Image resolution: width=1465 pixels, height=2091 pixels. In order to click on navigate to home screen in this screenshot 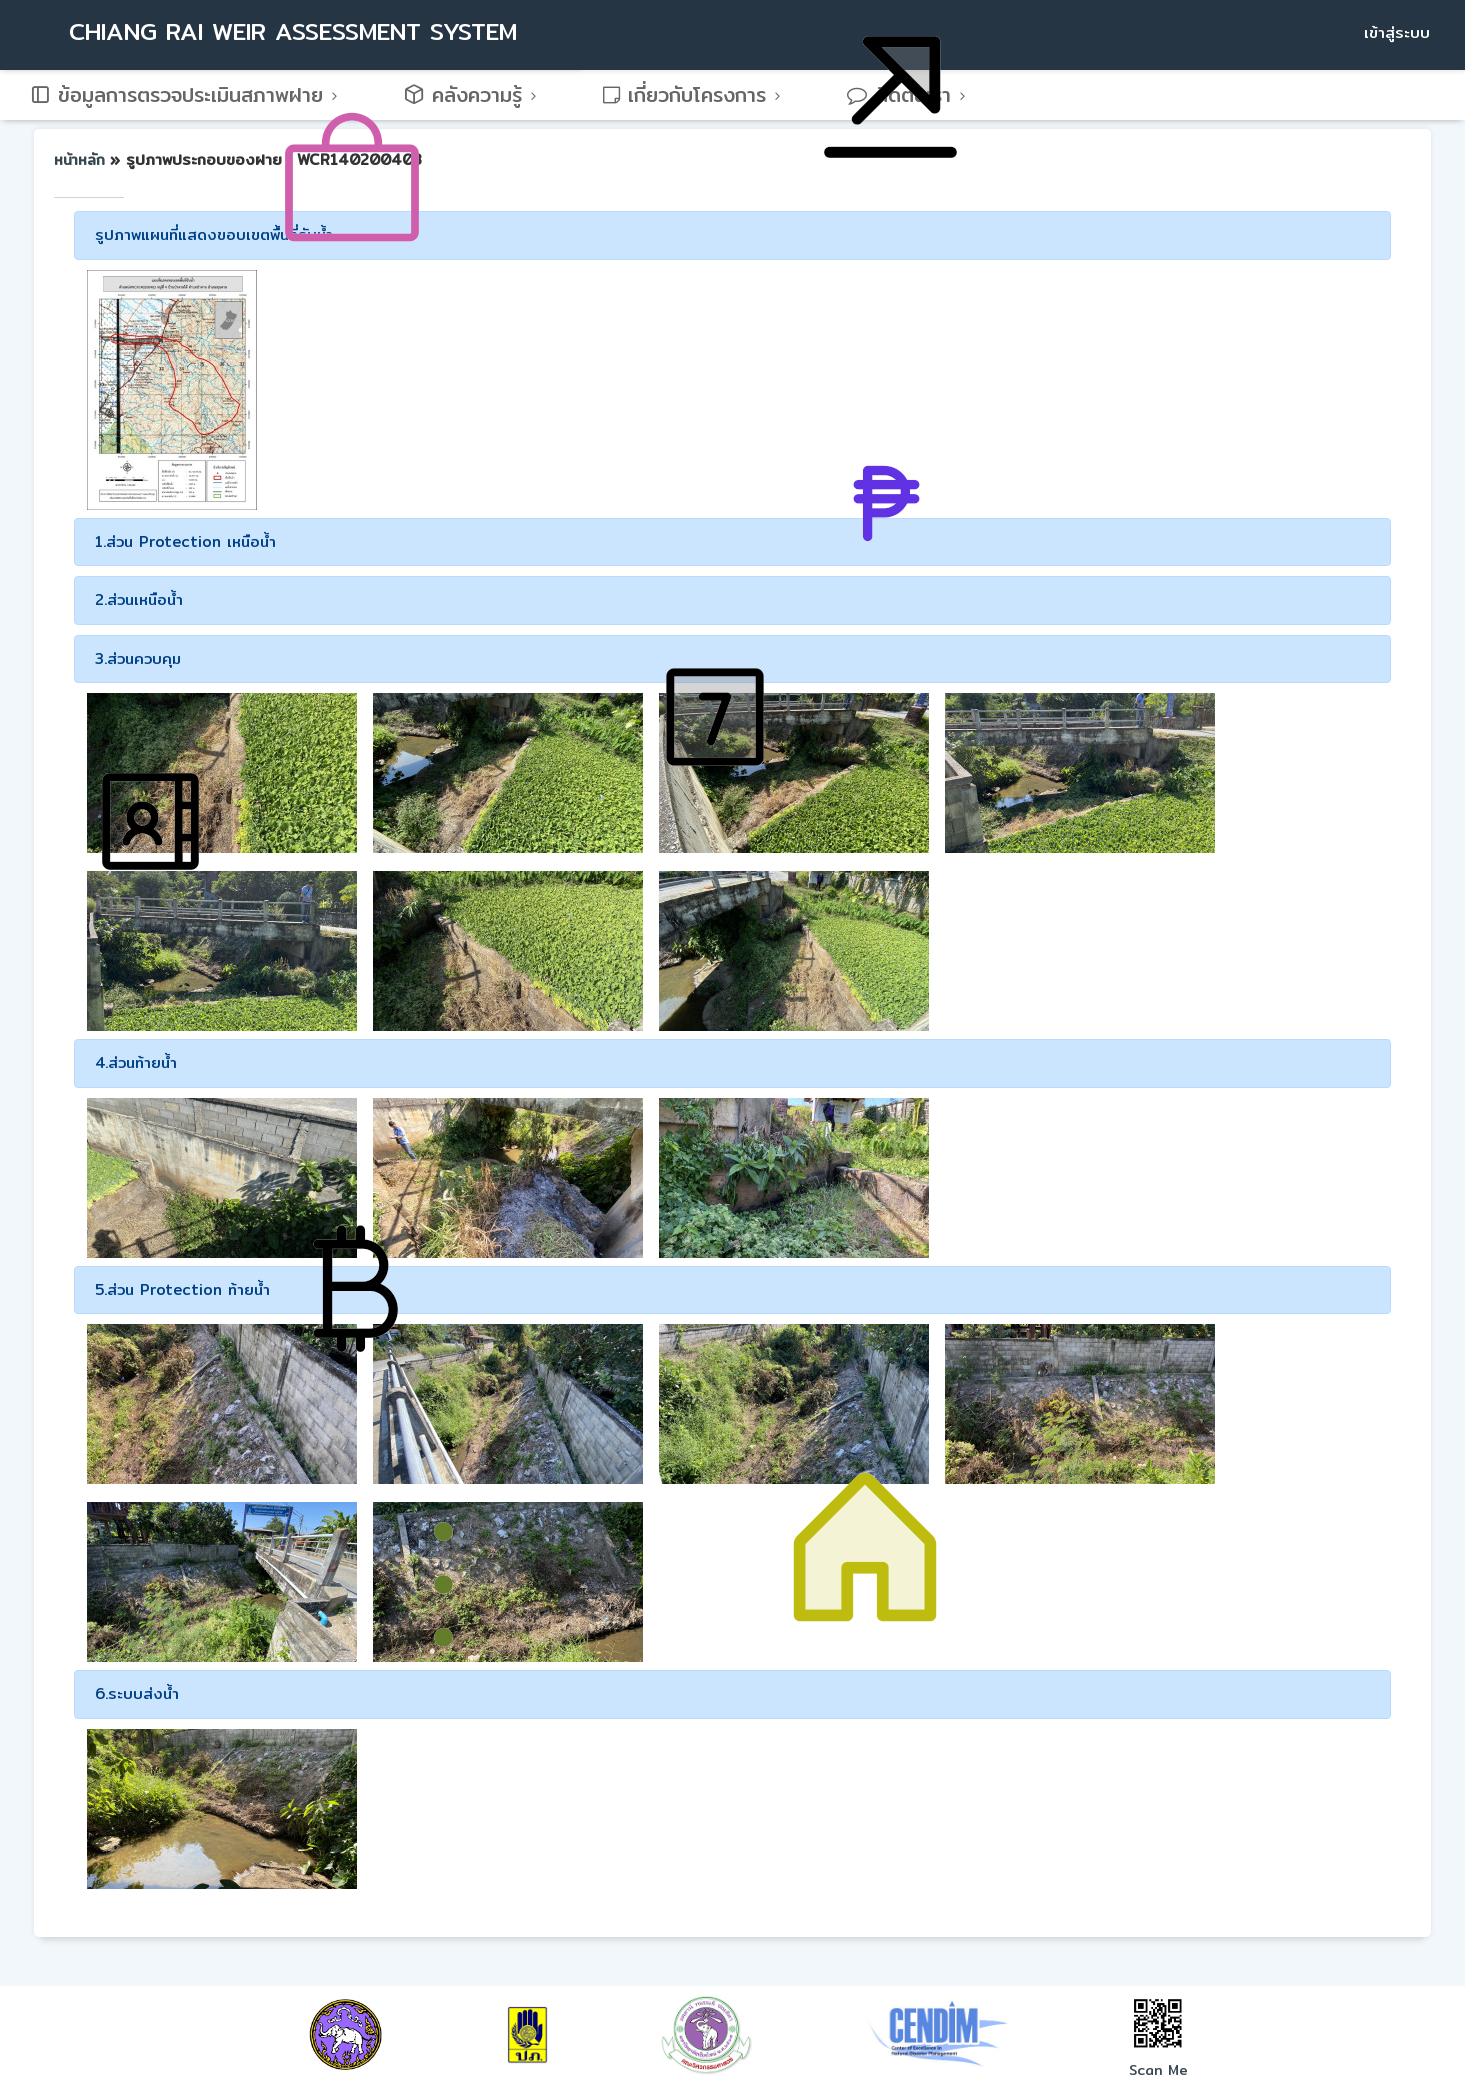, I will do `click(865, 1550)`.